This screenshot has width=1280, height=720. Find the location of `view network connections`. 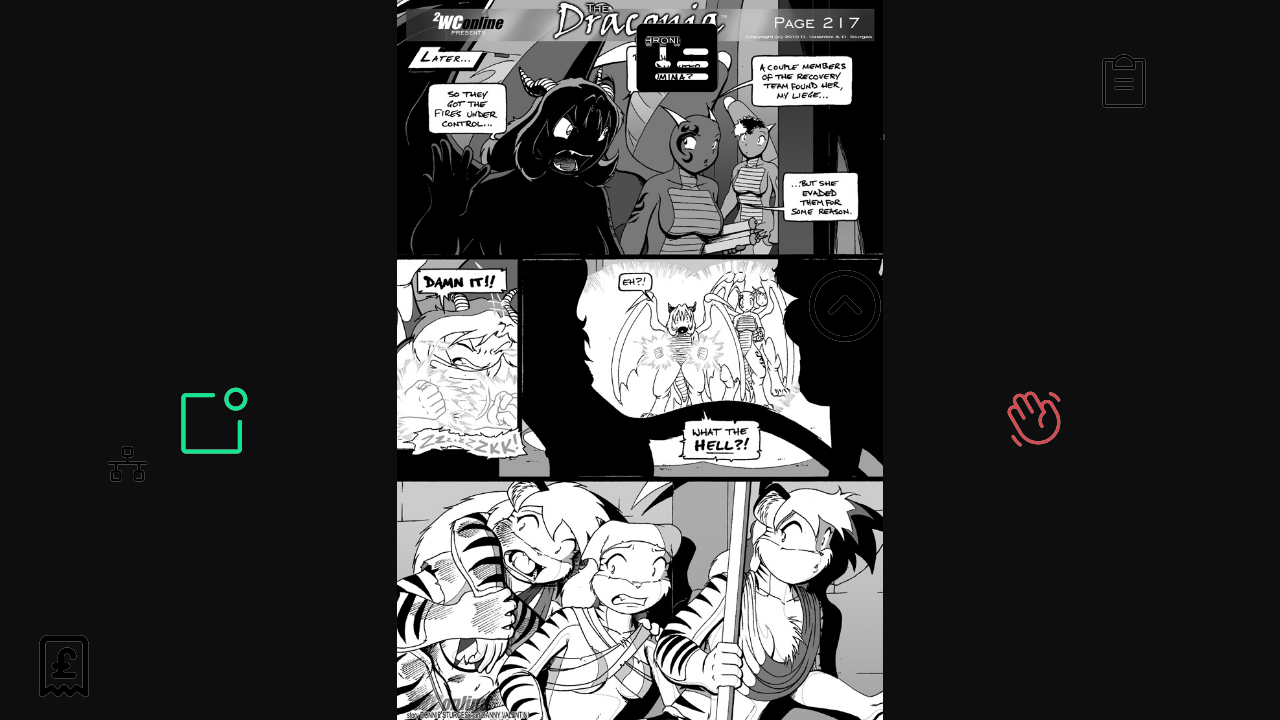

view network connections is located at coordinates (127, 464).